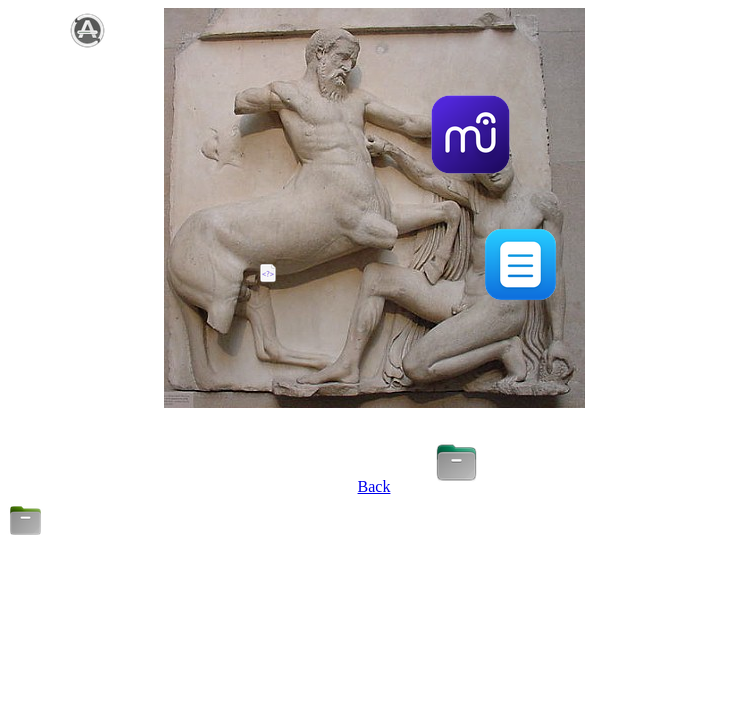 This screenshot has height=720, width=748. Describe the element at coordinates (268, 273) in the screenshot. I see `open a php source code file` at that location.